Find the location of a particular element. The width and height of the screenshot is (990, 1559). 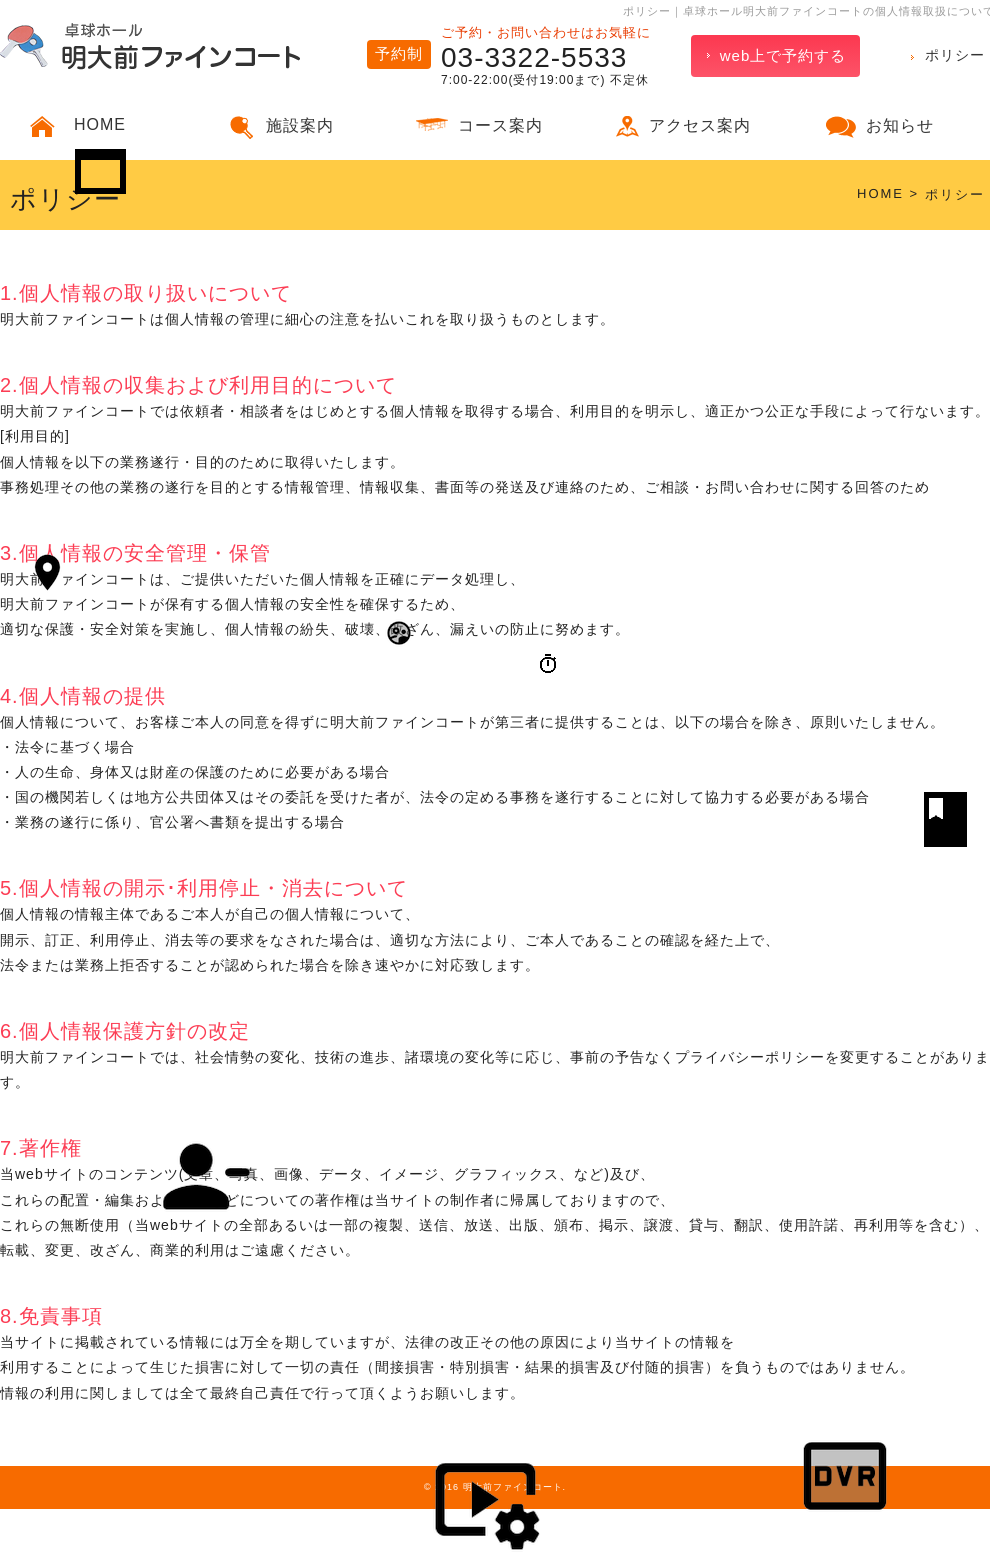

remove a contact or friend is located at coordinates (204, 1176).